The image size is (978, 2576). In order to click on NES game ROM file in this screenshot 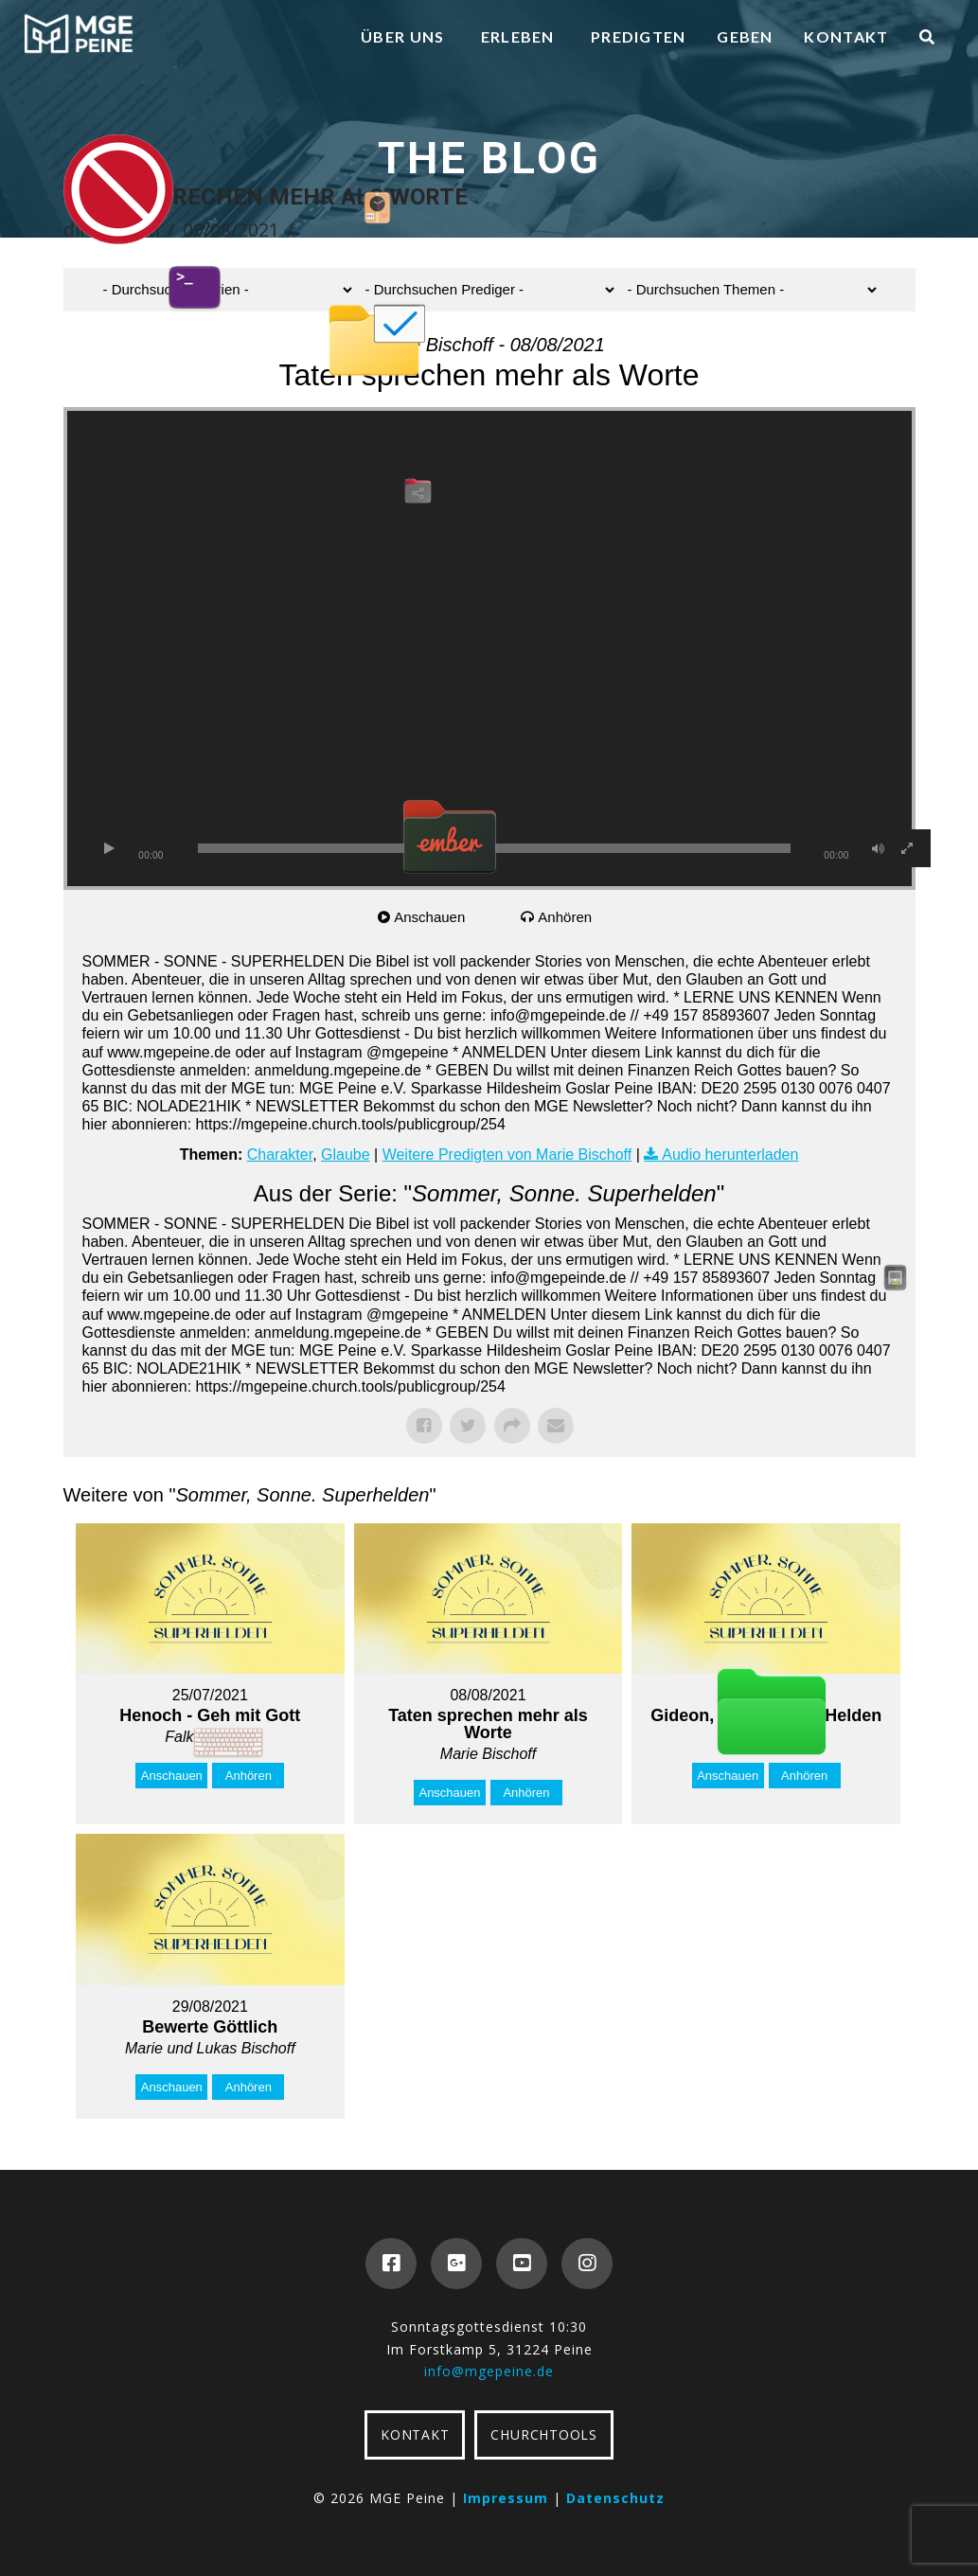, I will do `click(895, 1277)`.